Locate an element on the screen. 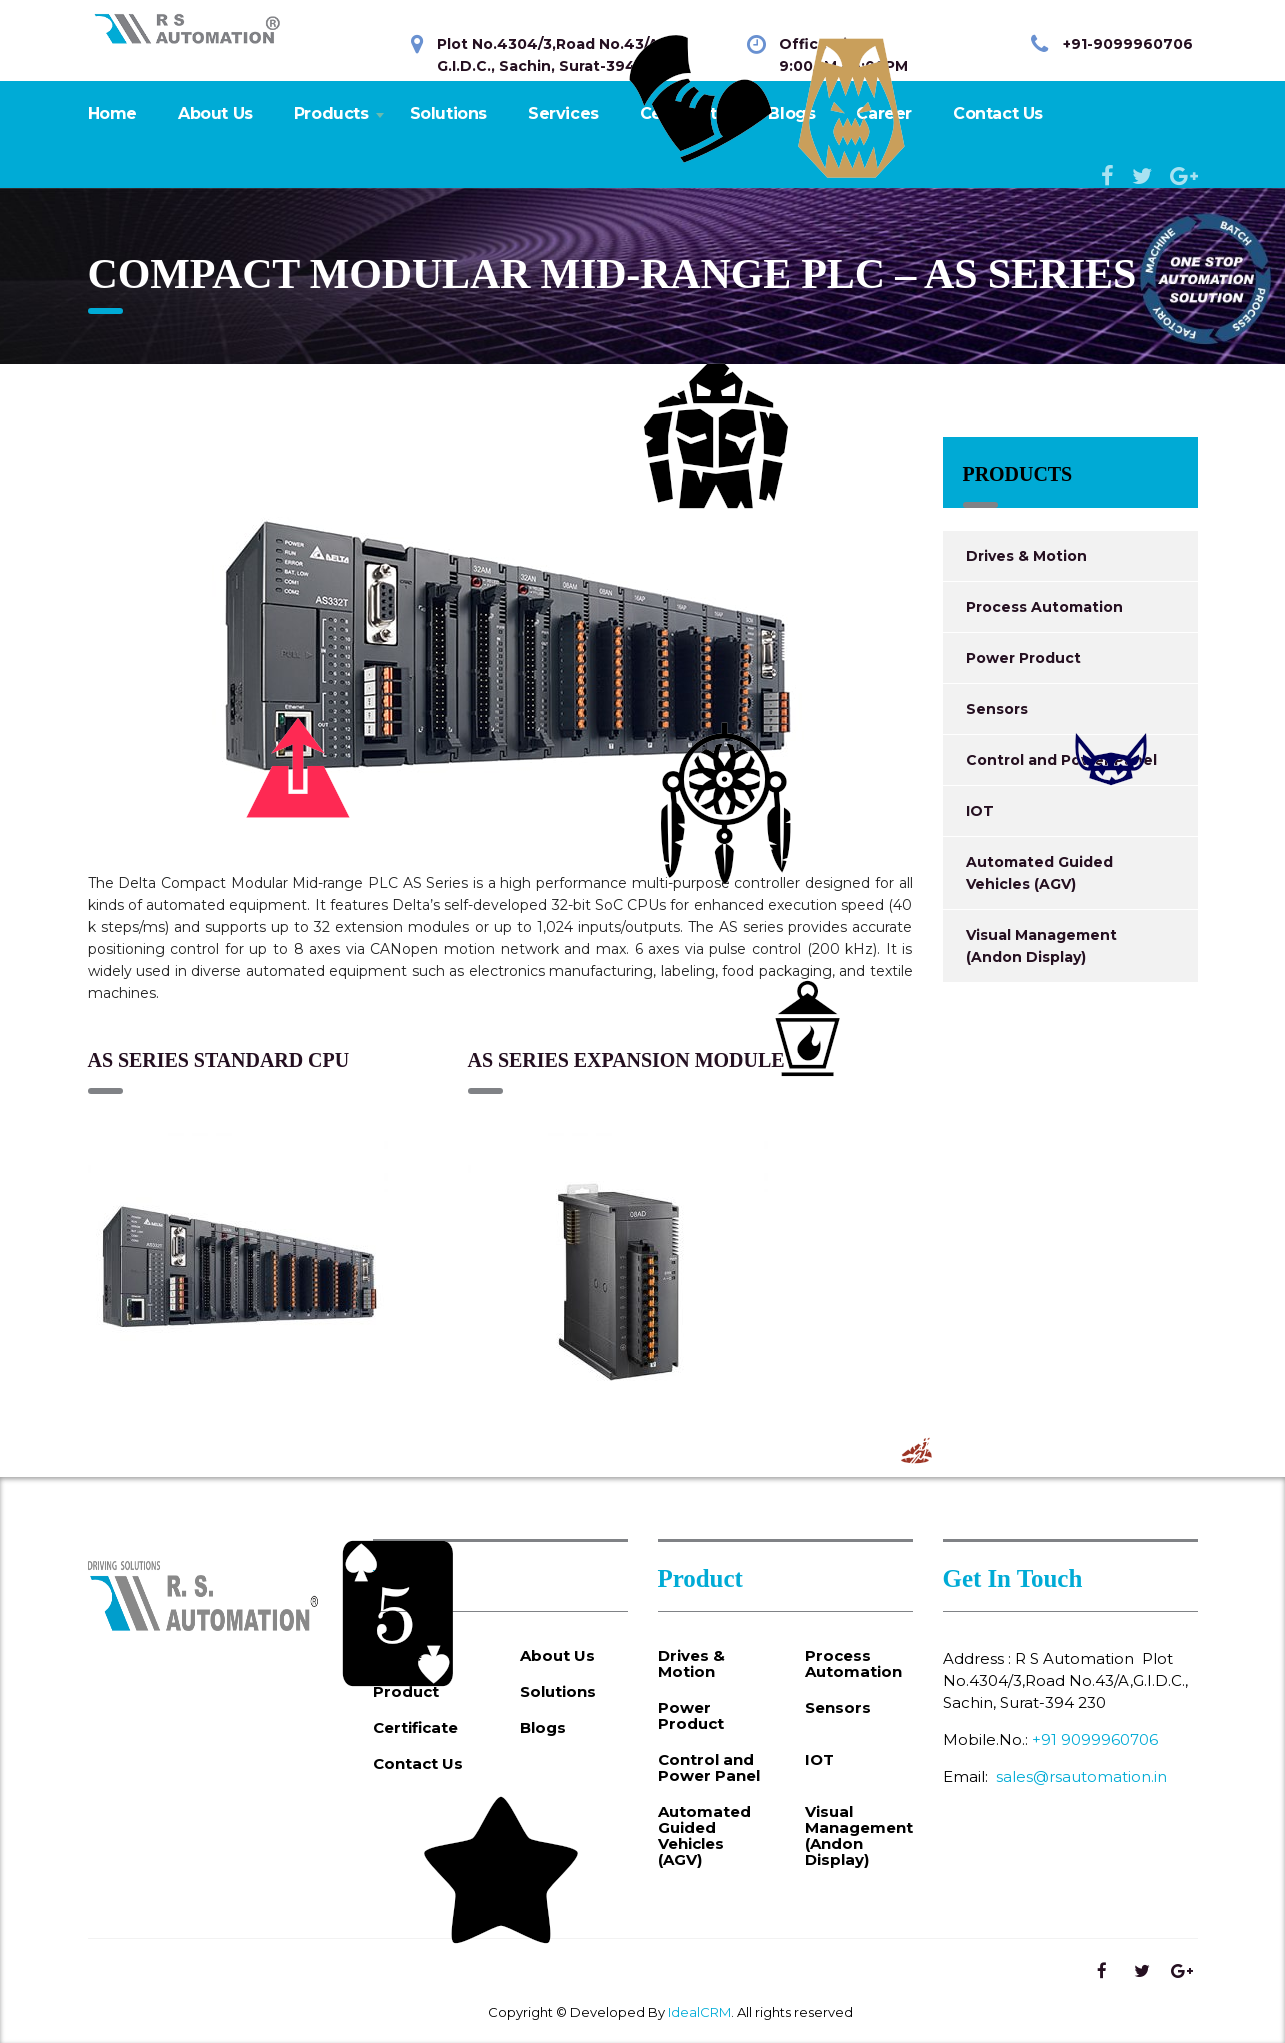 This screenshot has width=1285, height=2043. dig or excavate in a game is located at coordinates (916, 1450).